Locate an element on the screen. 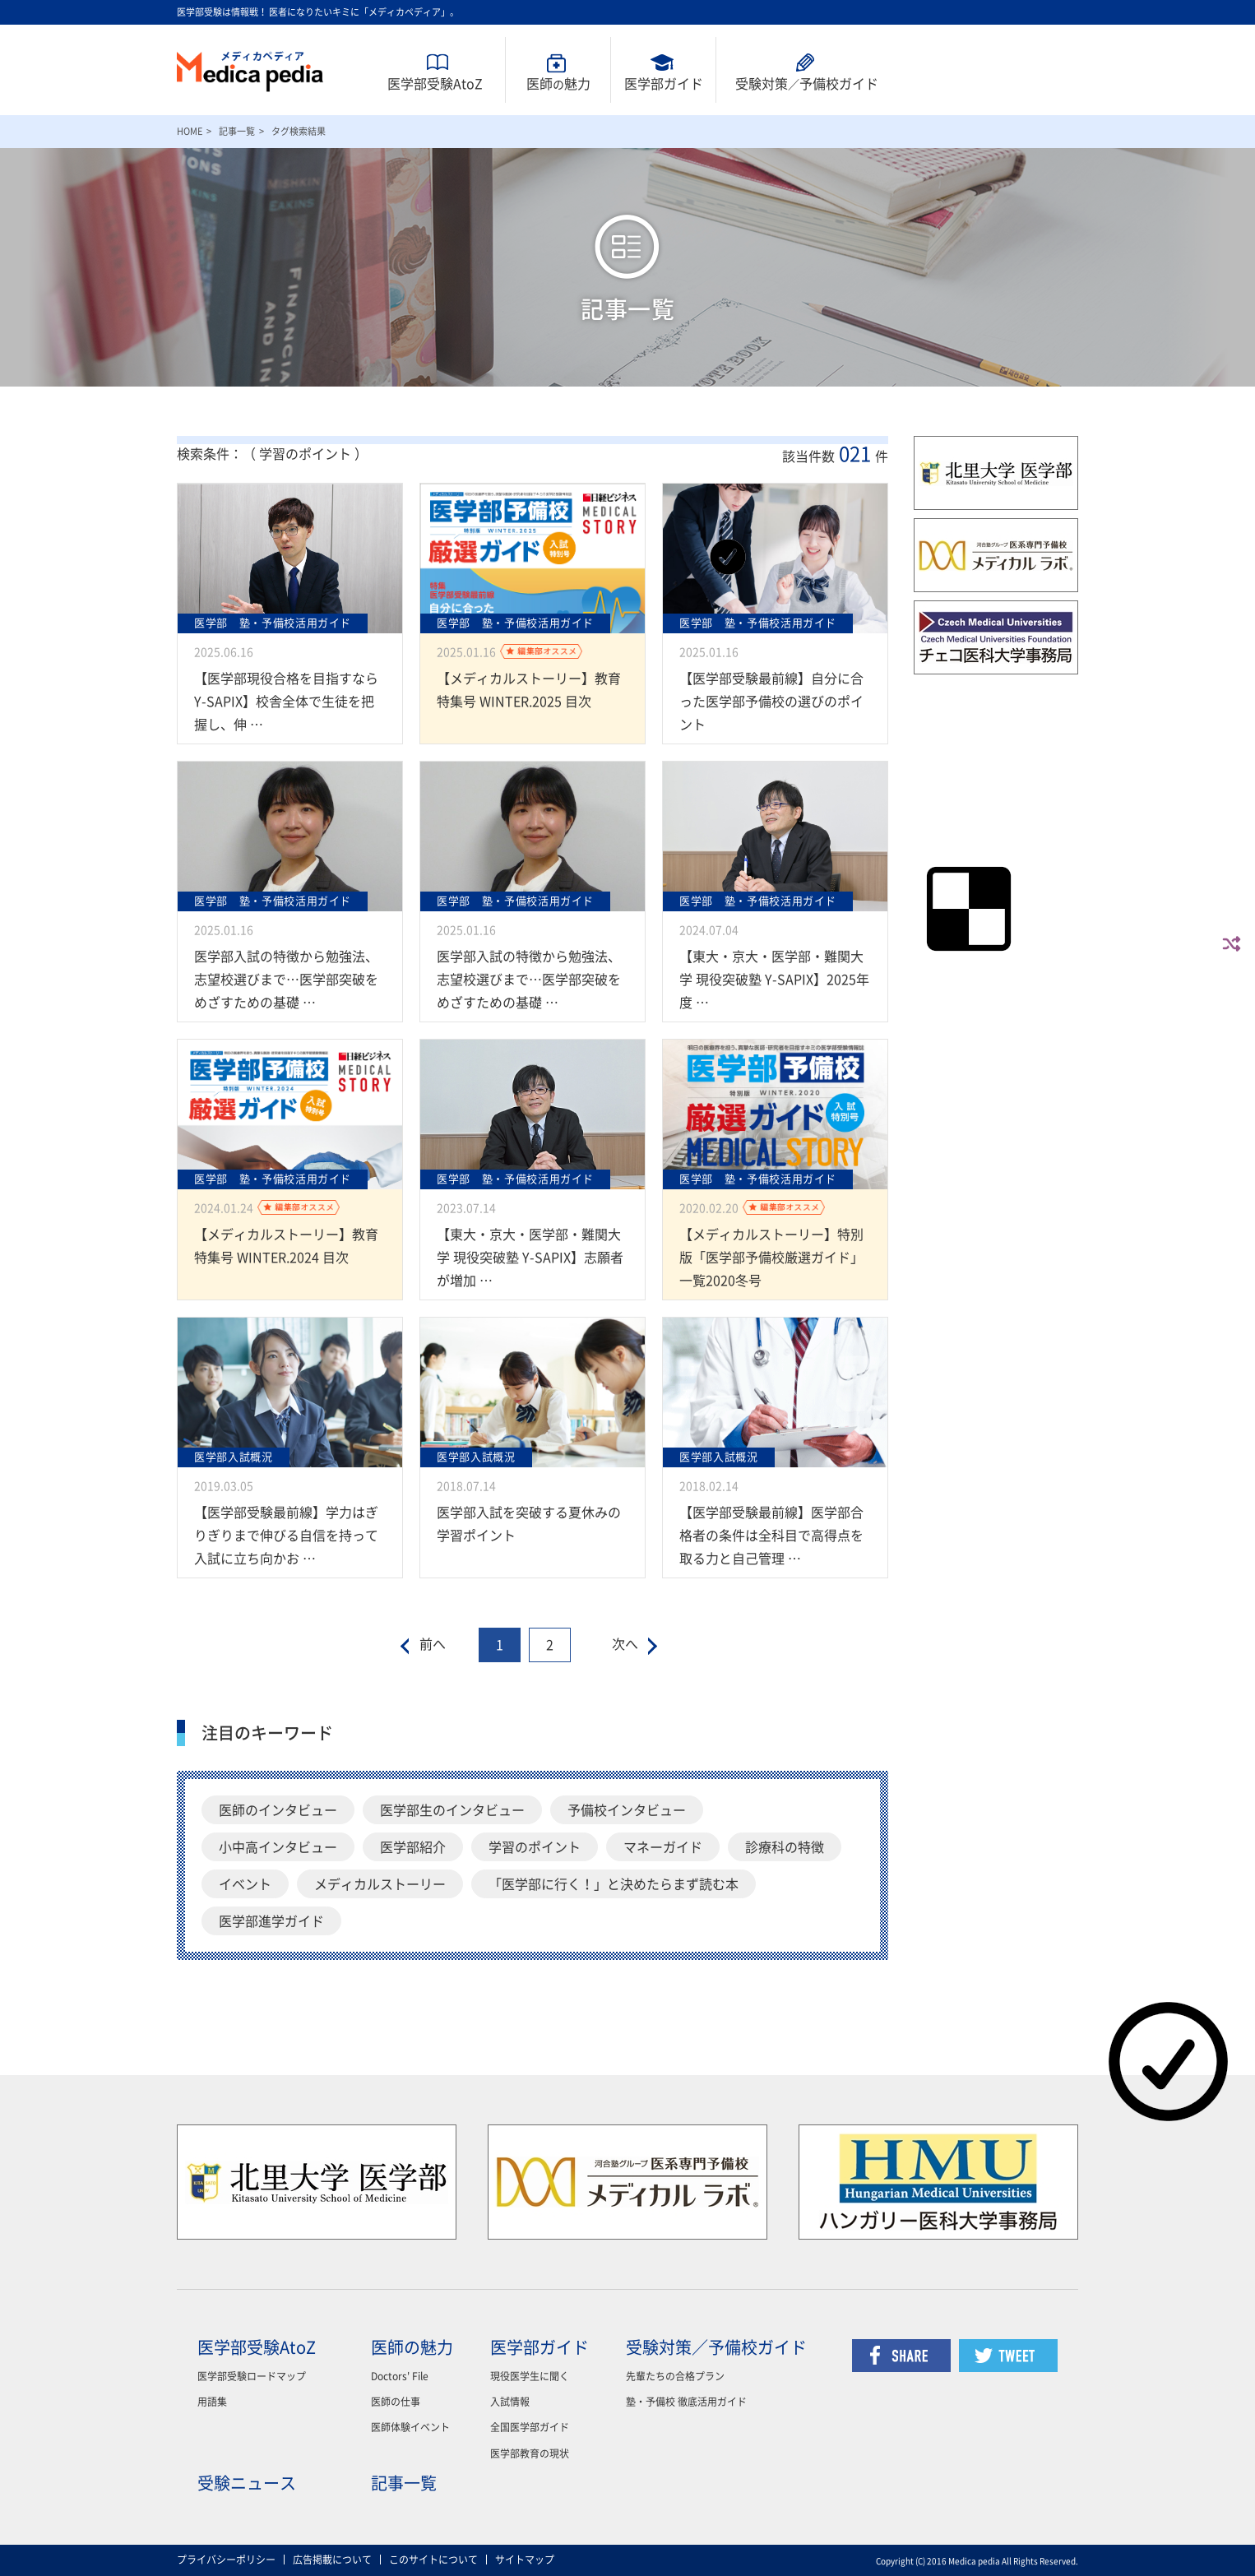  delicious social bookmarking service logo is located at coordinates (969, 909).